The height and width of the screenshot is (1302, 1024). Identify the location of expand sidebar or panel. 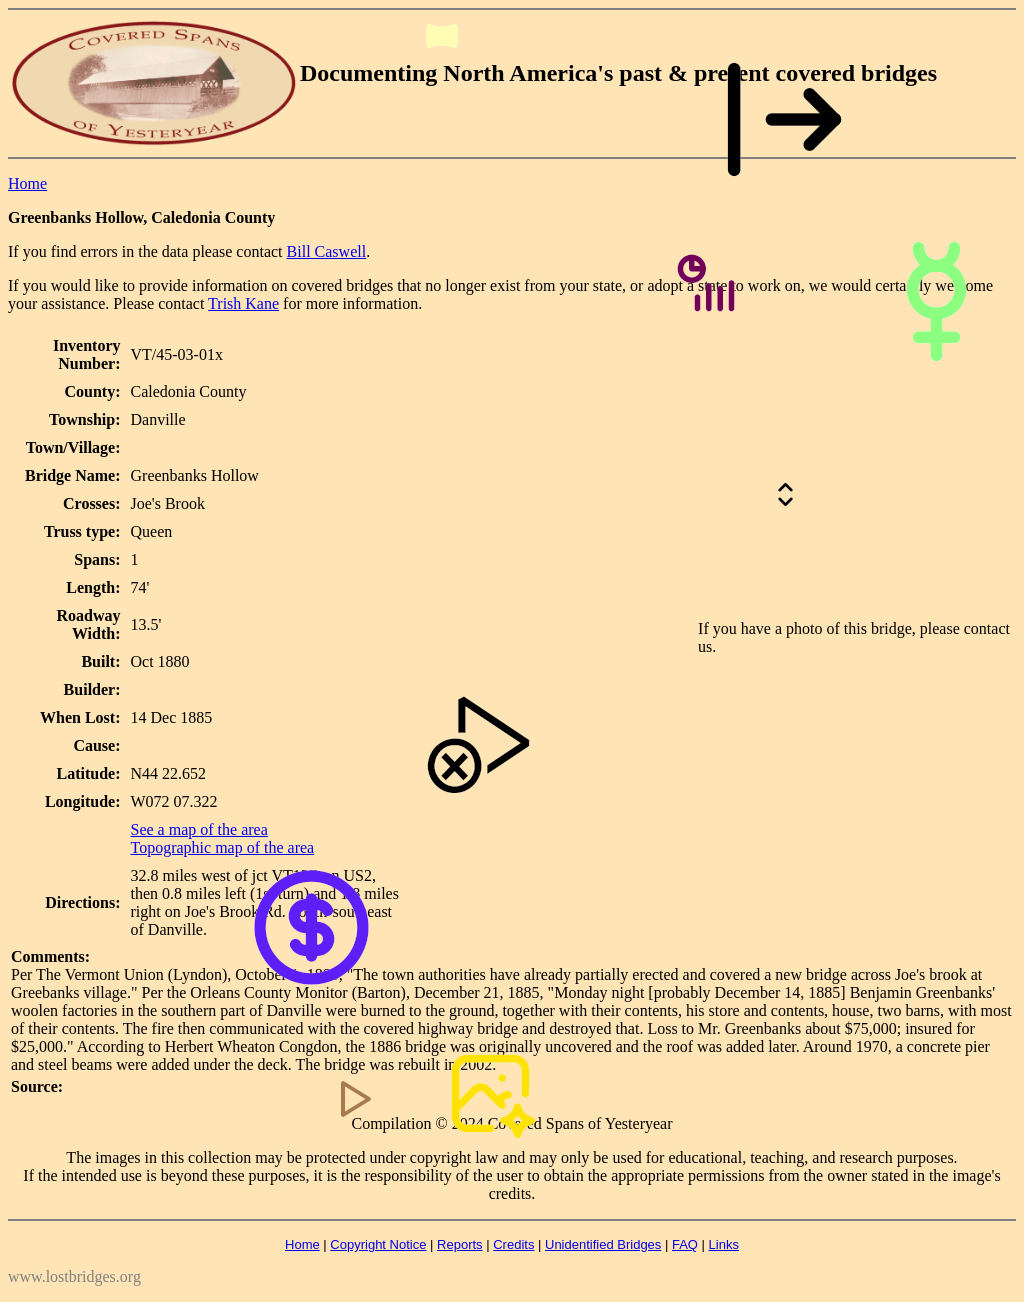
(784, 119).